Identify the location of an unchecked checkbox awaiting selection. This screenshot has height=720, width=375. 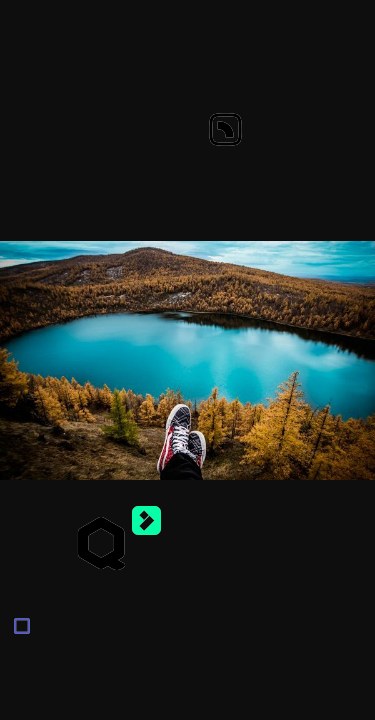
(22, 626).